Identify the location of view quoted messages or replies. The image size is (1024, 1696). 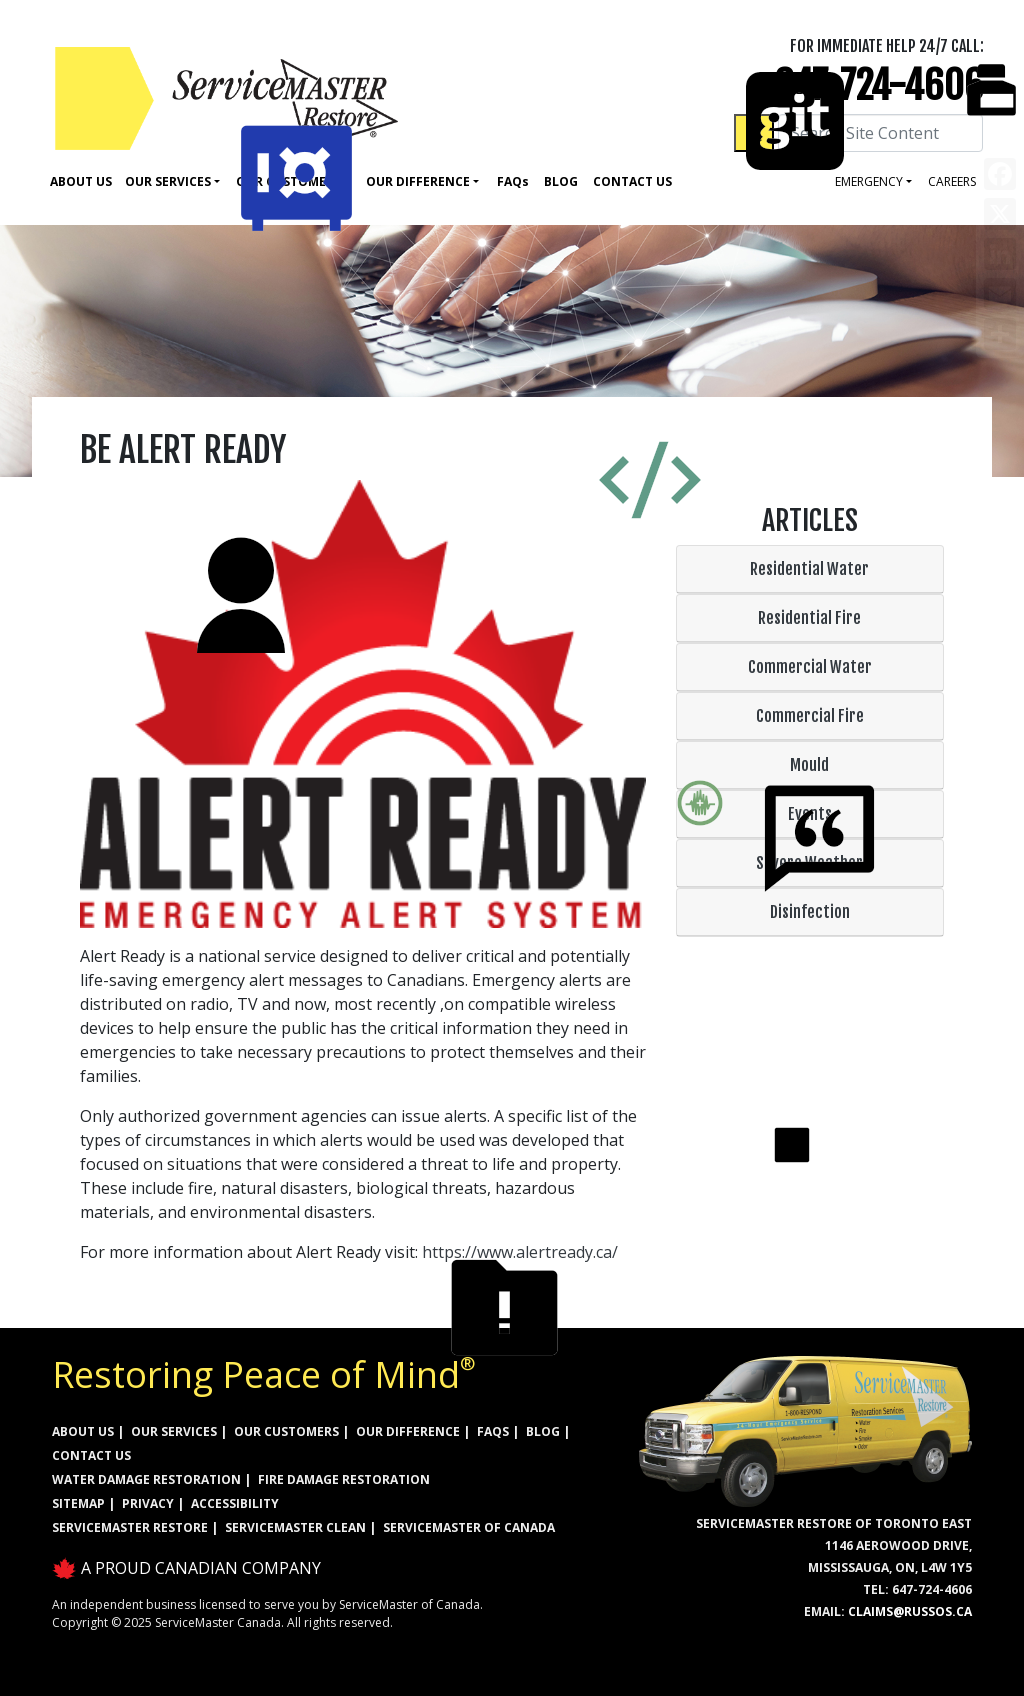
(819, 834).